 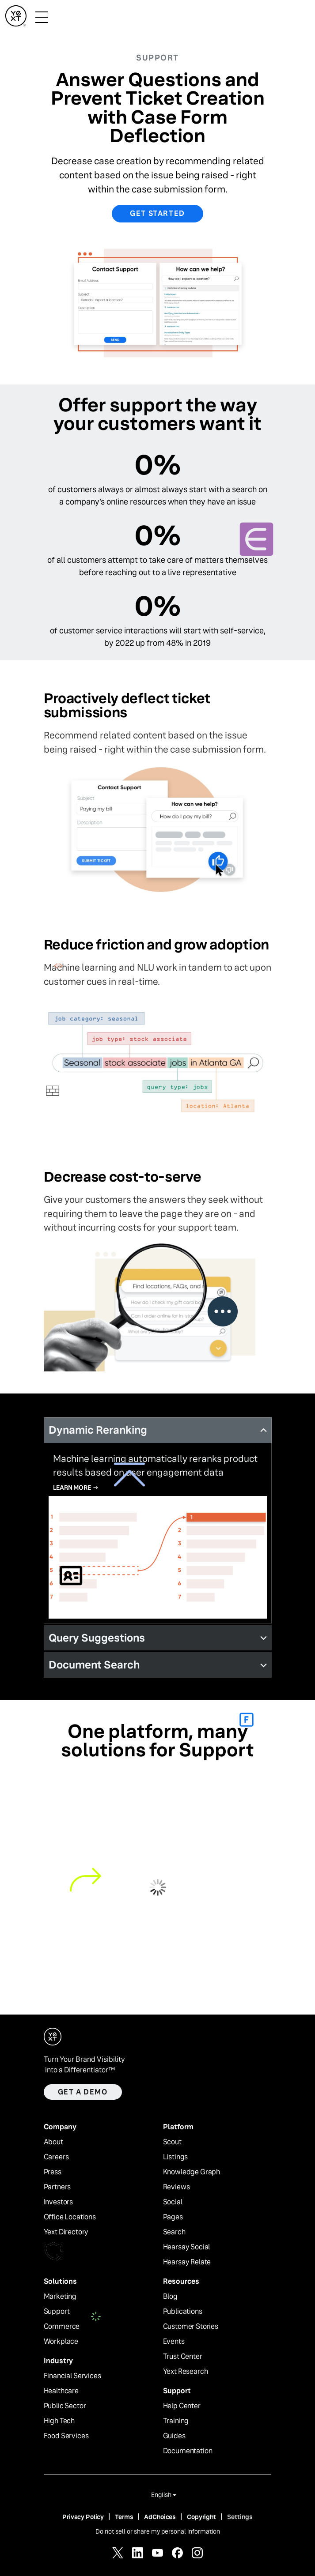 What do you see at coordinates (129, 1474) in the screenshot?
I see `collapse or minimize a section` at bounding box center [129, 1474].